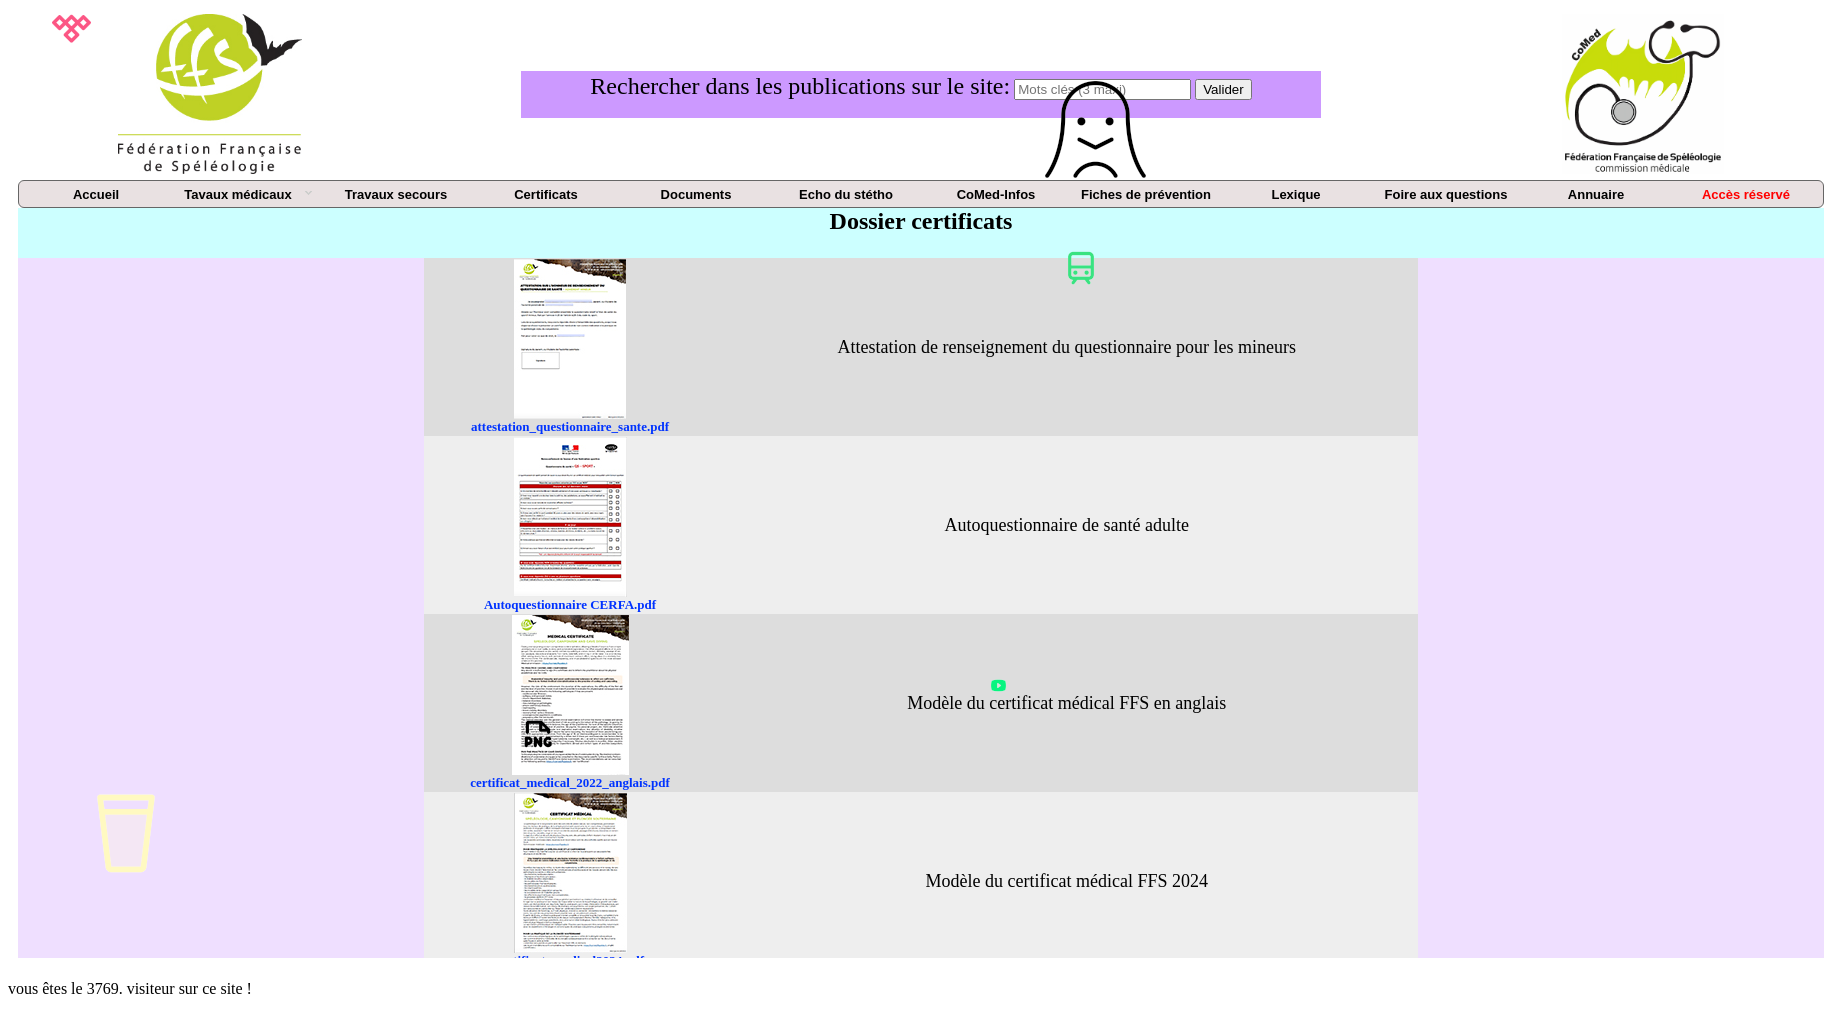 Image resolution: width=1834 pixels, height=1014 pixels. What do you see at coordinates (1081, 267) in the screenshot?
I see `view train schedules or rail services` at bounding box center [1081, 267].